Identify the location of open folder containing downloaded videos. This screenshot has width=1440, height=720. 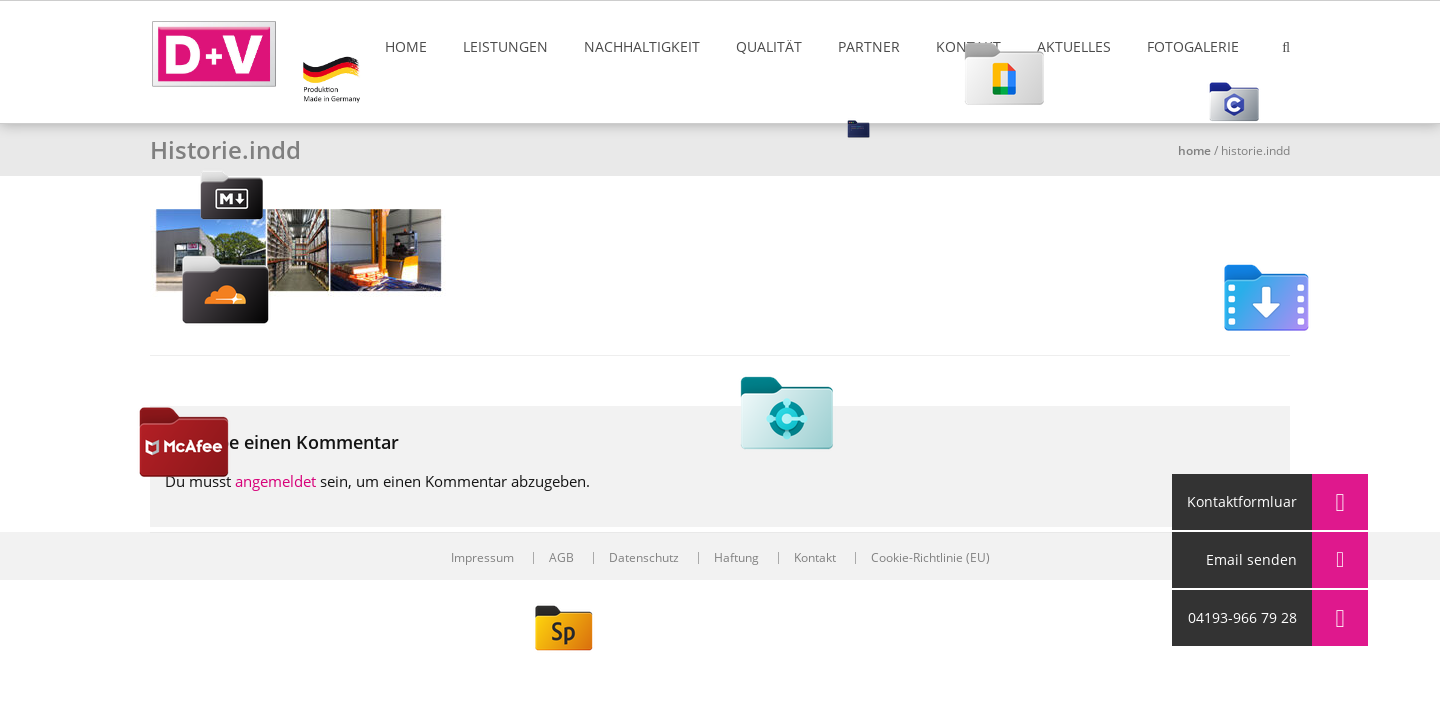
(1266, 300).